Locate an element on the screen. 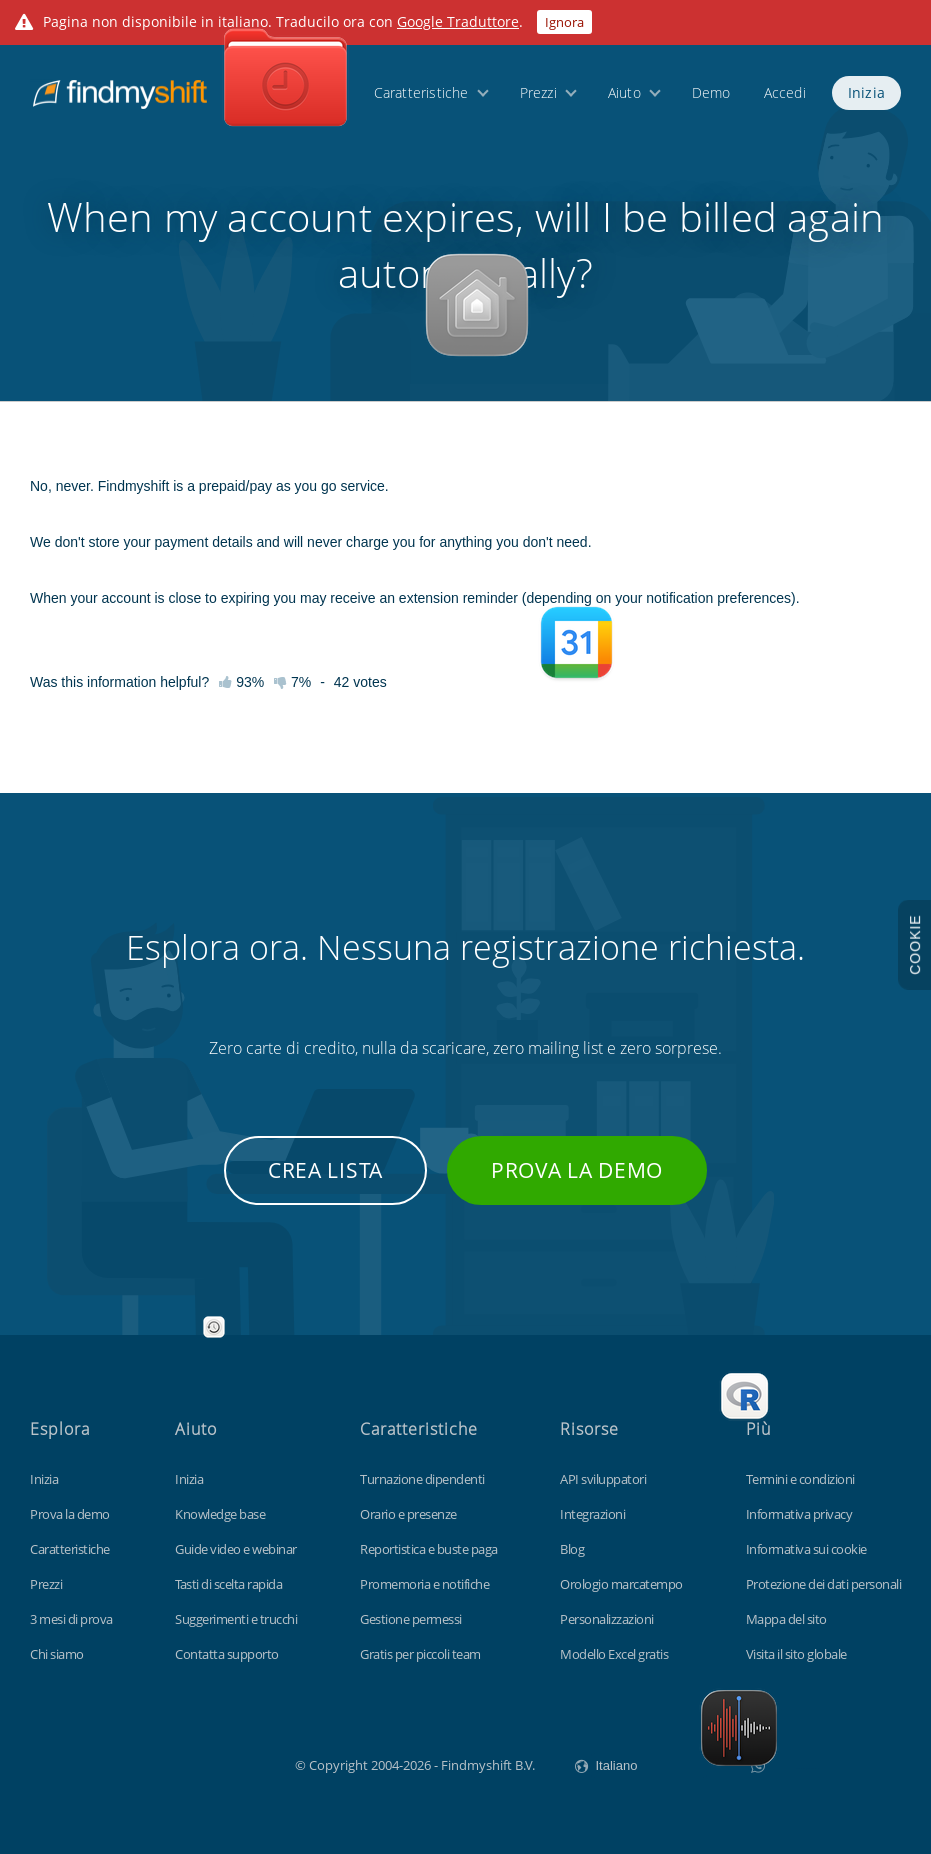  open Google Calendar app is located at coordinates (576, 642).